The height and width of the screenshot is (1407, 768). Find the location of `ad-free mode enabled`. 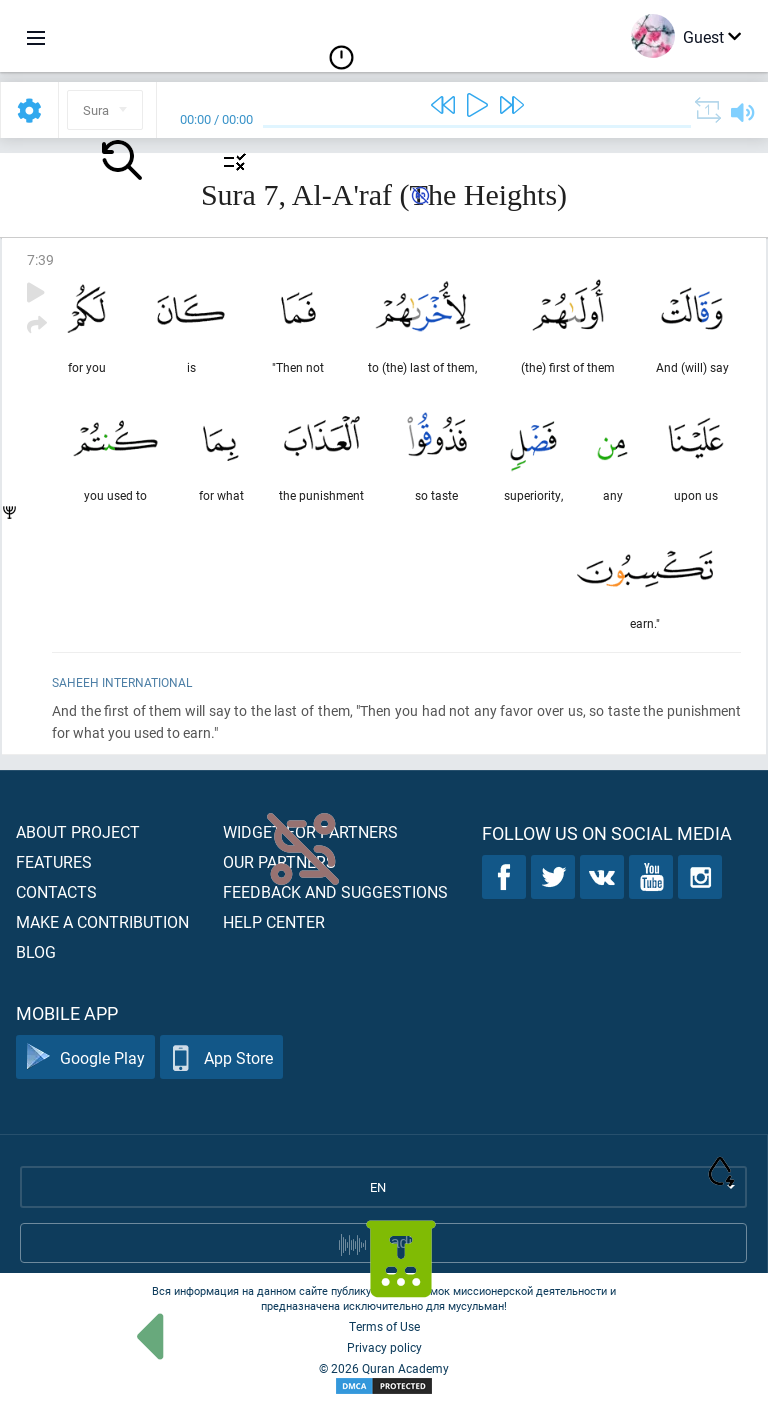

ad-free mode enabled is located at coordinates (420, 195).